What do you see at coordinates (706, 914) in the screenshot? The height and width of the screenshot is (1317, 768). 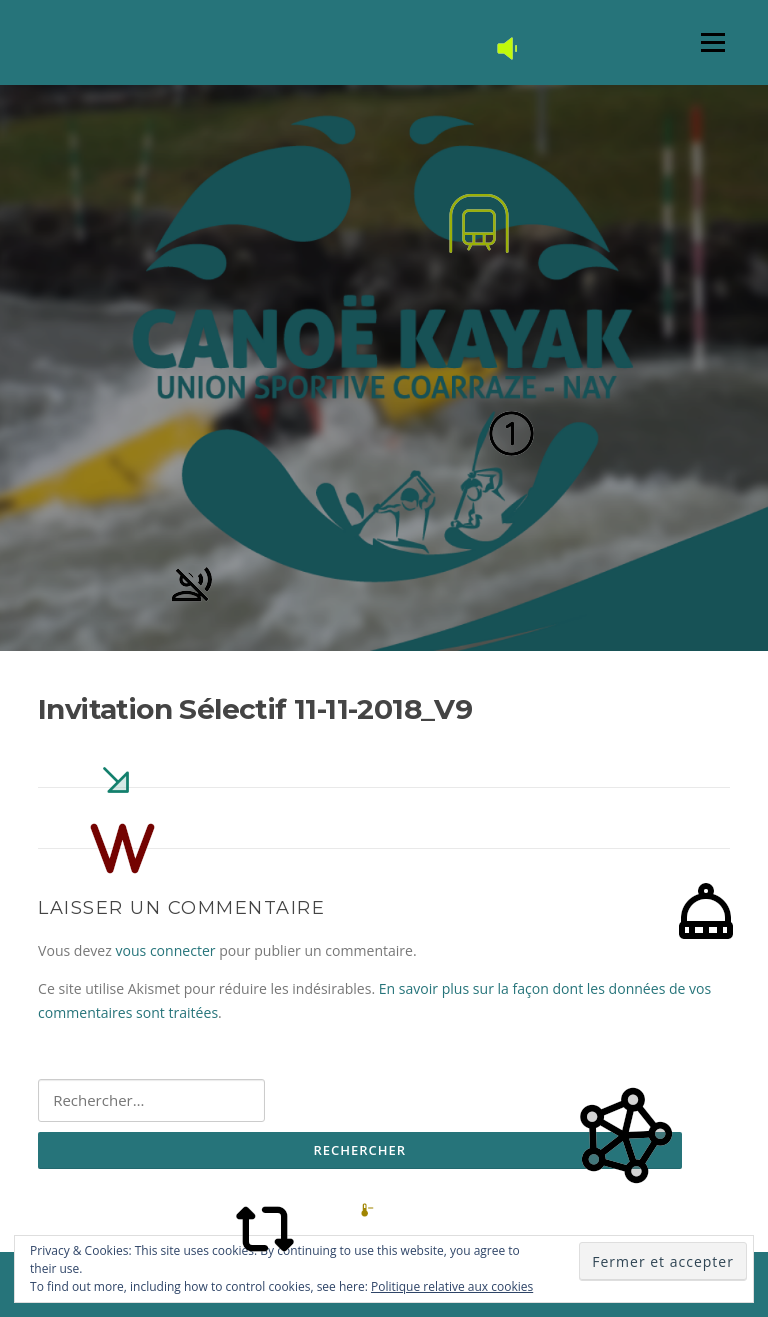 I see `select winter or cold weather category` at bounding box center [706, 914].